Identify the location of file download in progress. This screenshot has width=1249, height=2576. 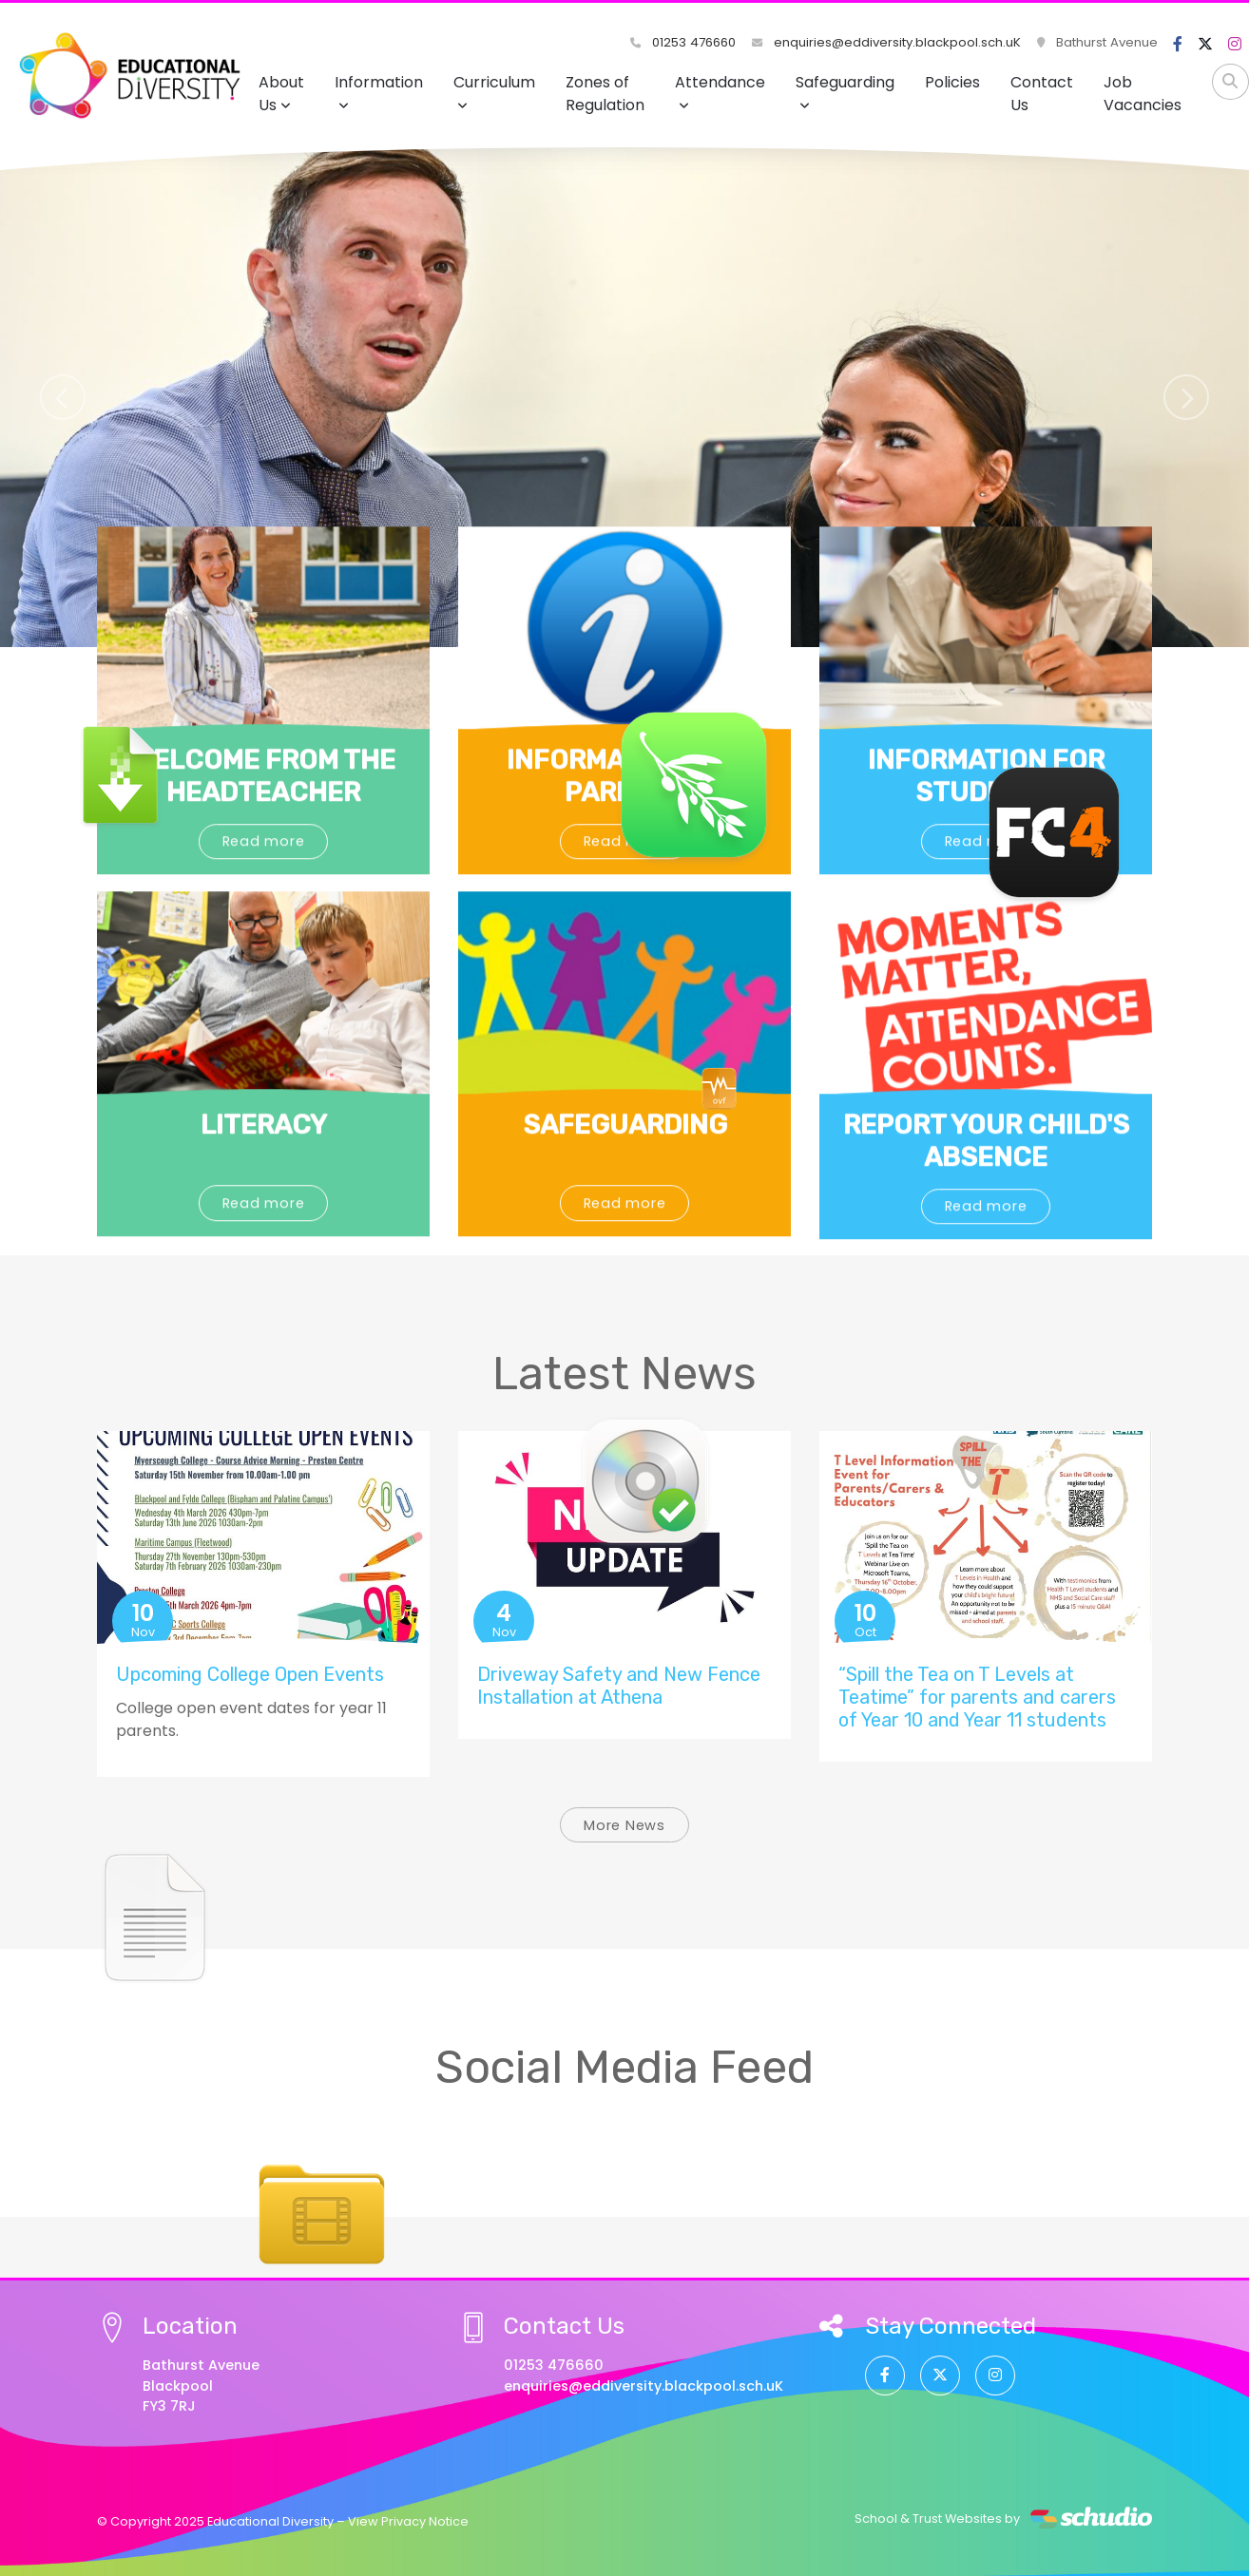
(120, 776).